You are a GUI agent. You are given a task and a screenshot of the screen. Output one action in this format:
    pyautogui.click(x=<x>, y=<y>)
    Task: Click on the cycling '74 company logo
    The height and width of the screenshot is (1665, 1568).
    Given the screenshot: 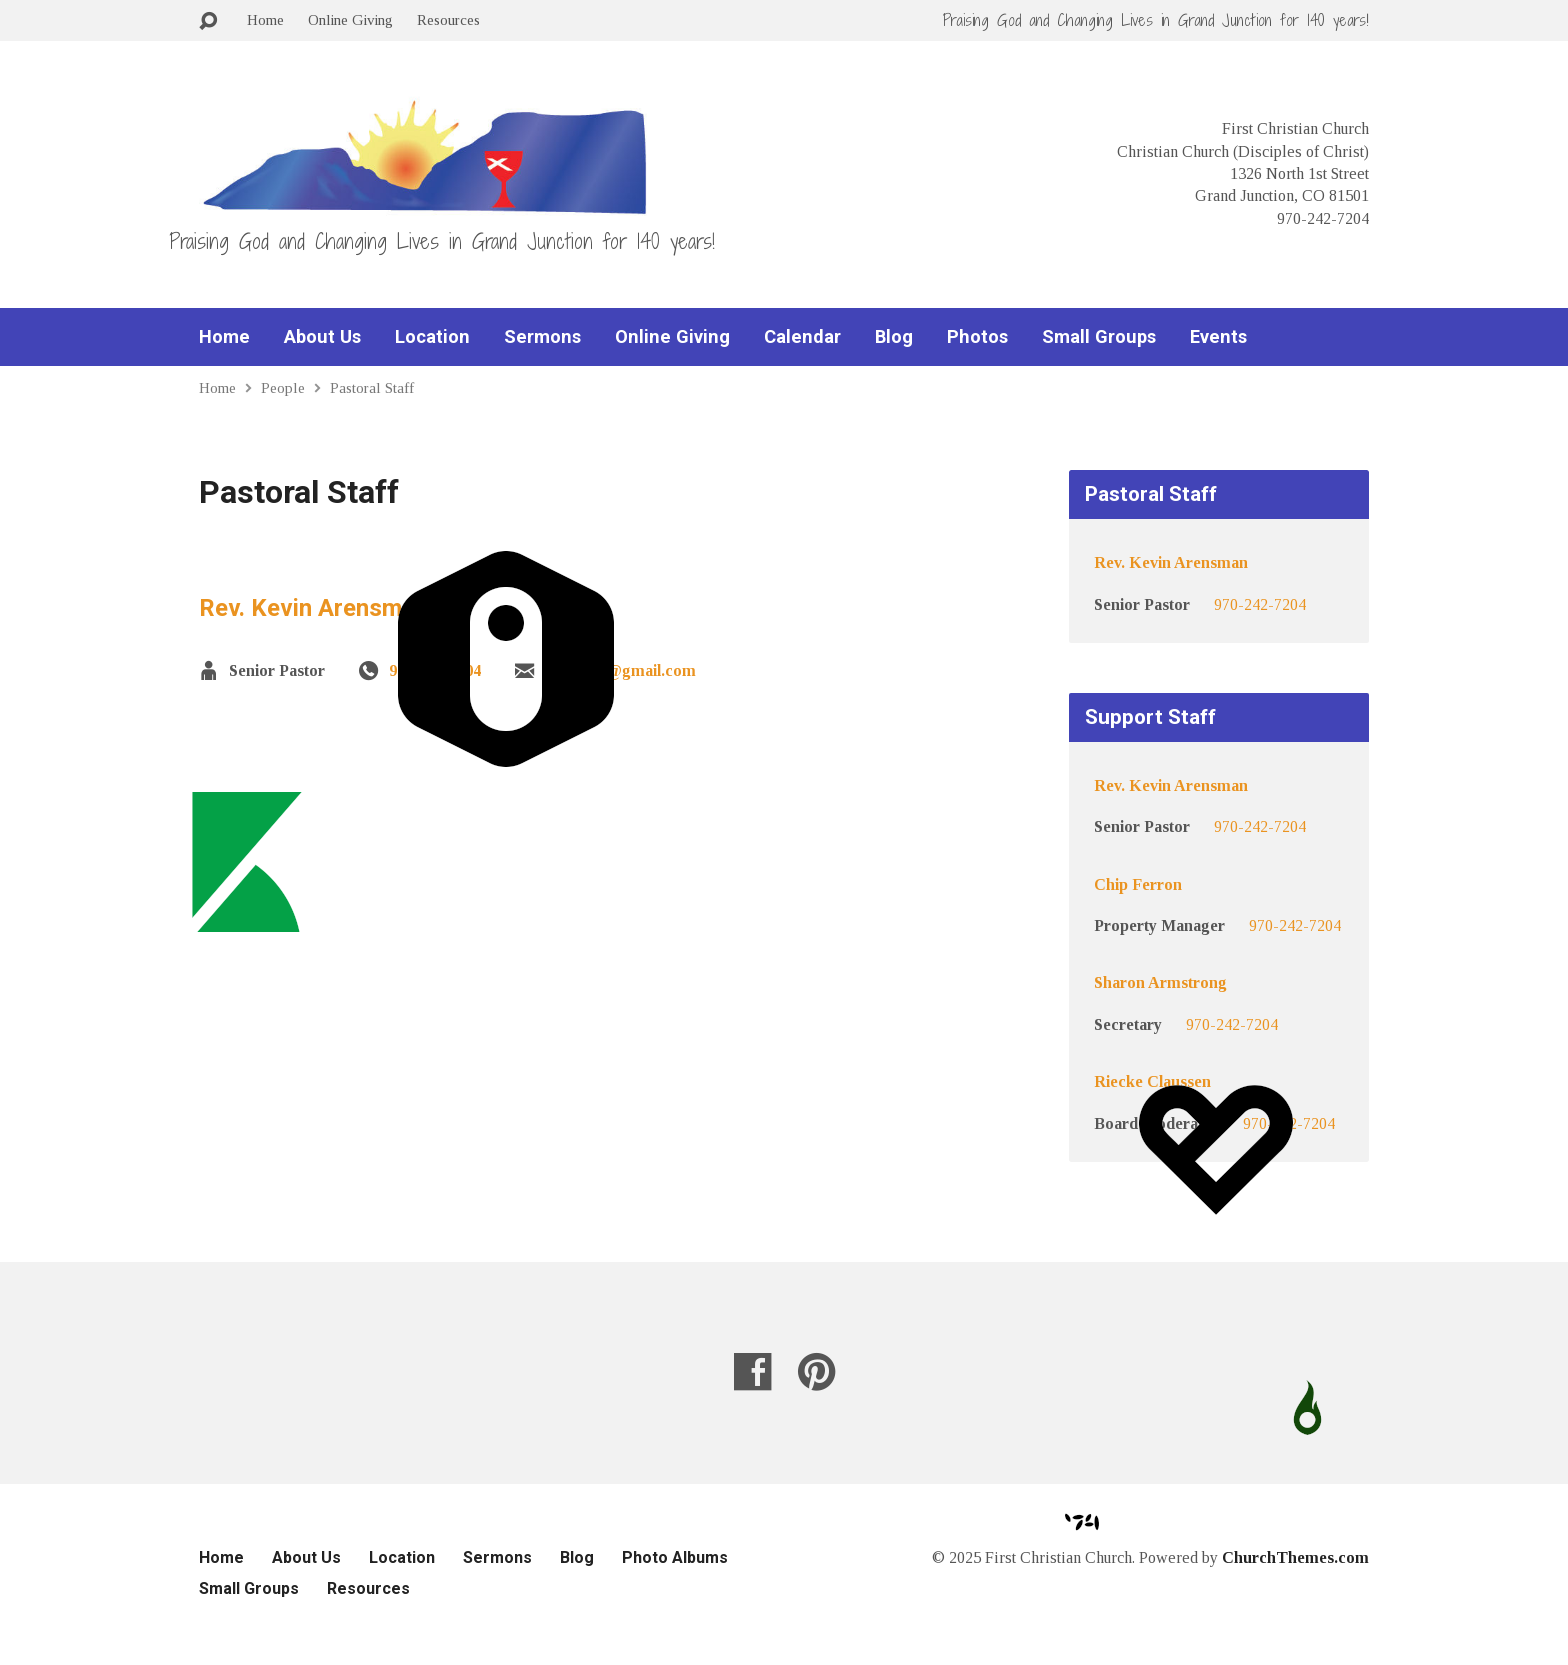 What is the action you would take?
    pyautogui.click(x=1082, y=1522)
    